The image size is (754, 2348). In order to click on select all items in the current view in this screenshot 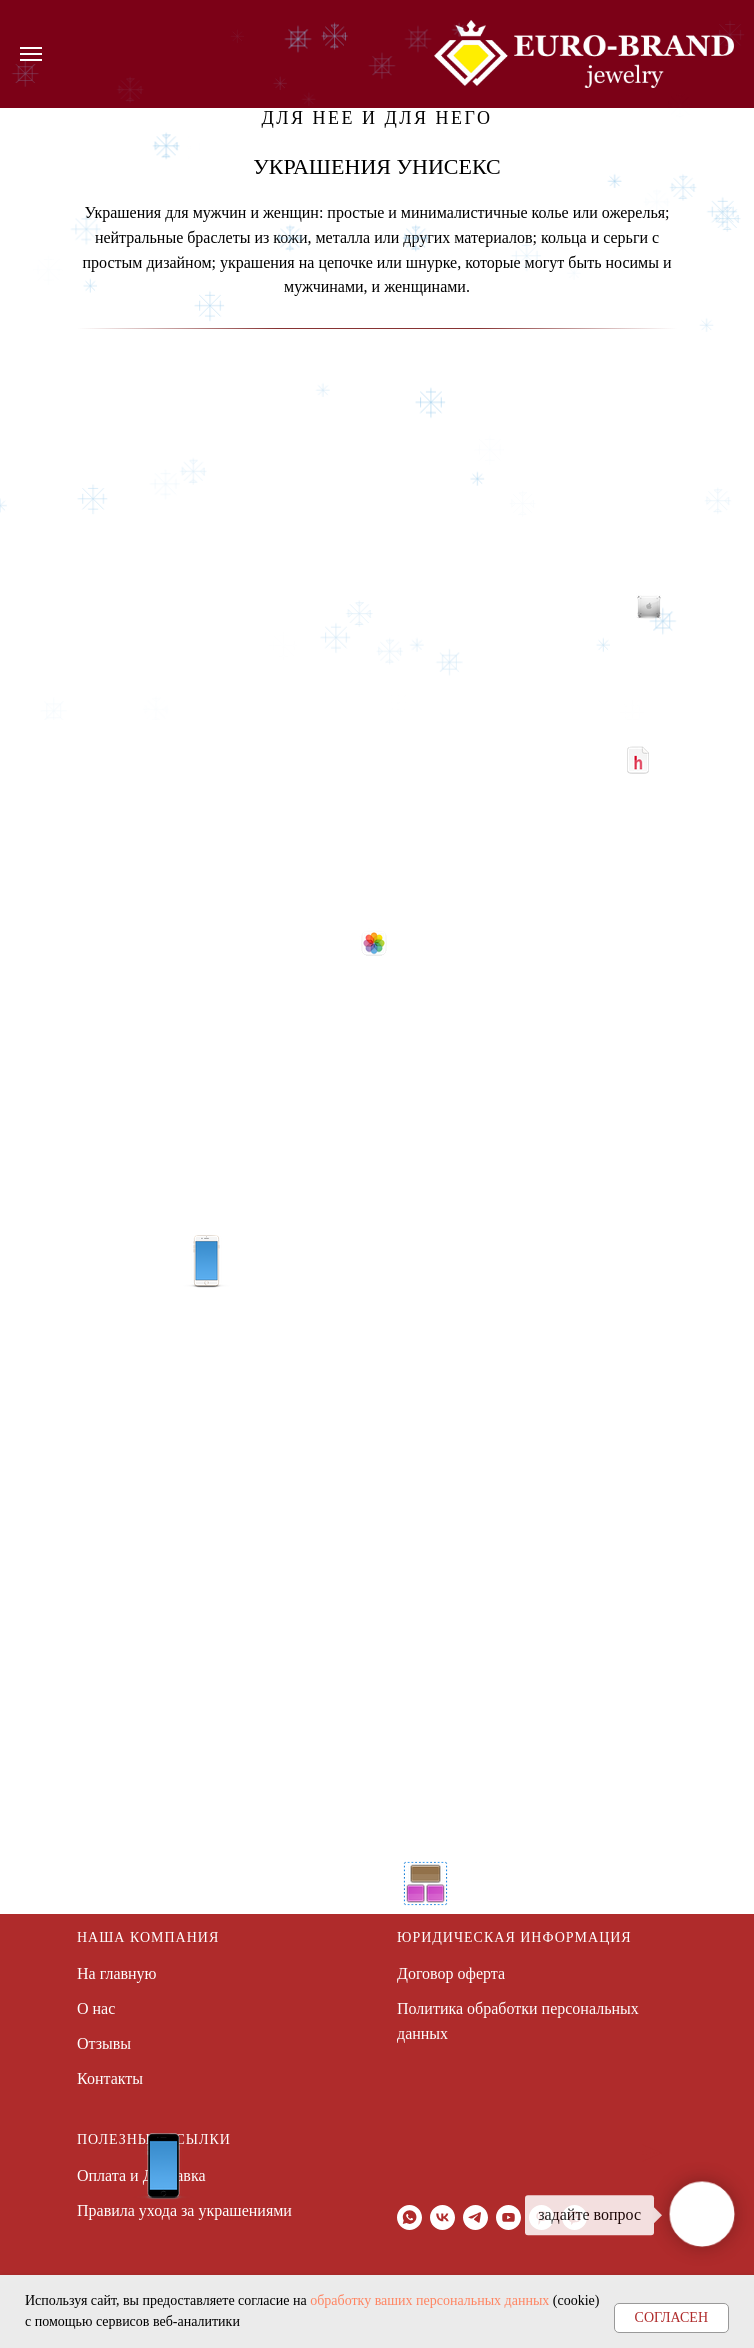, I will do `click(425, 1883)`.